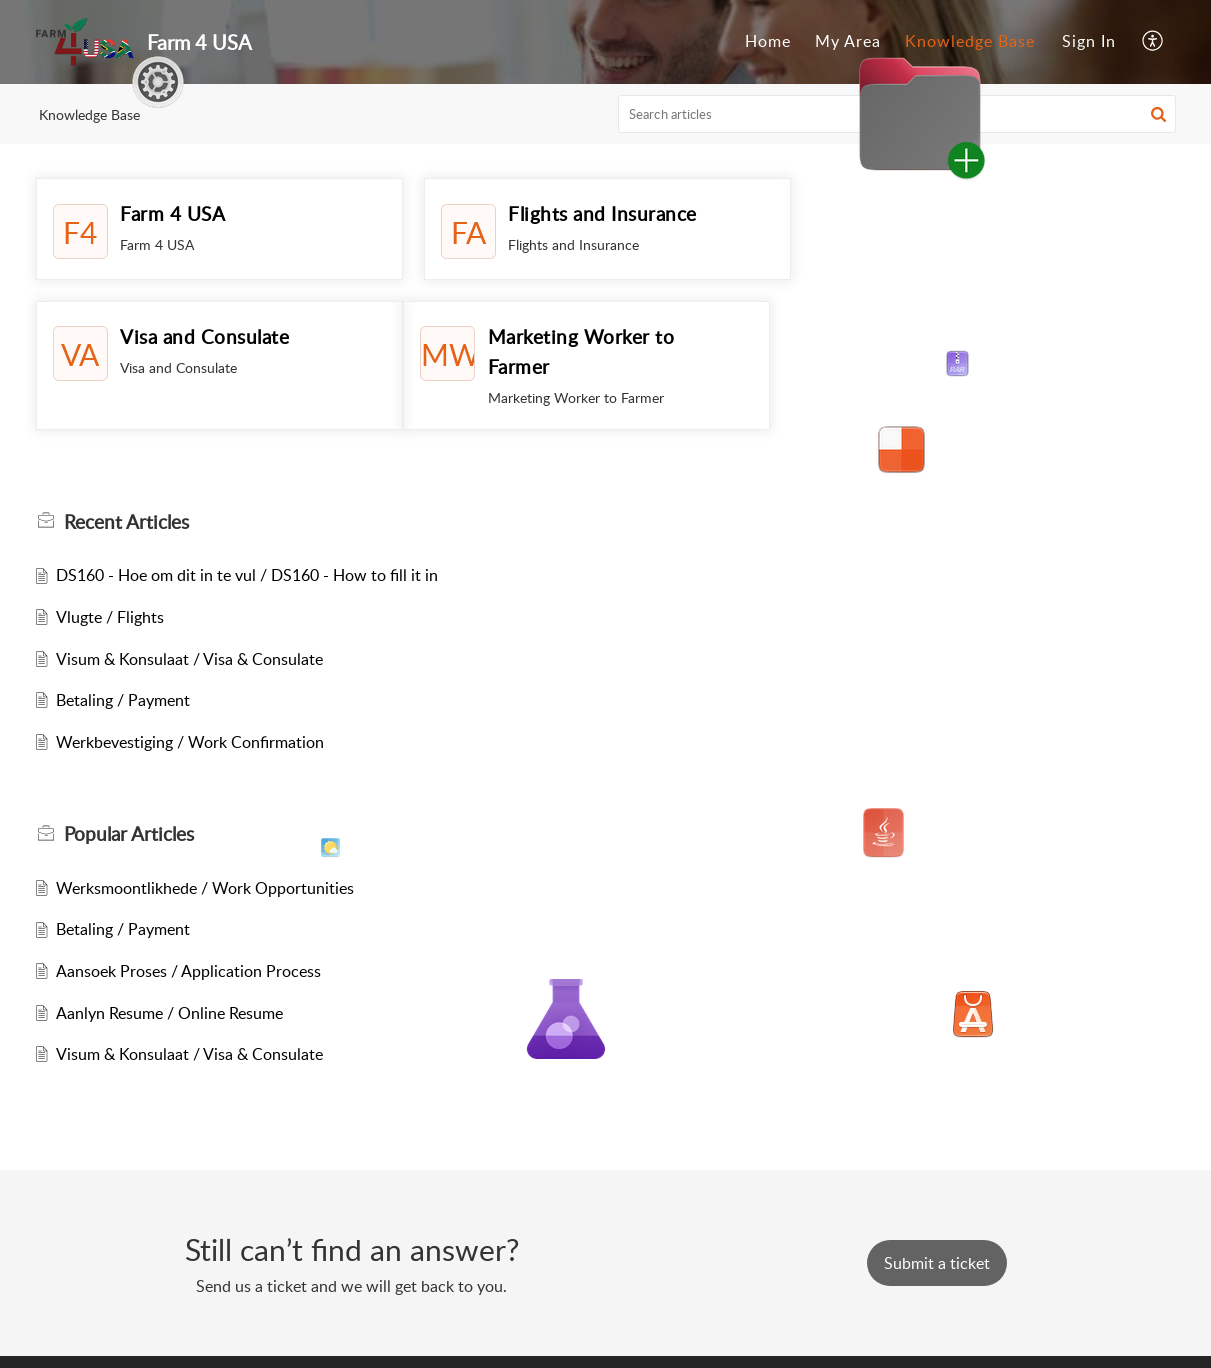 The height and width of the screenshot is (1368, 1211). What do you see at coordinates (883, 832) in the screenshot?
I see `a java source code file` at bounding box center [883, 832].